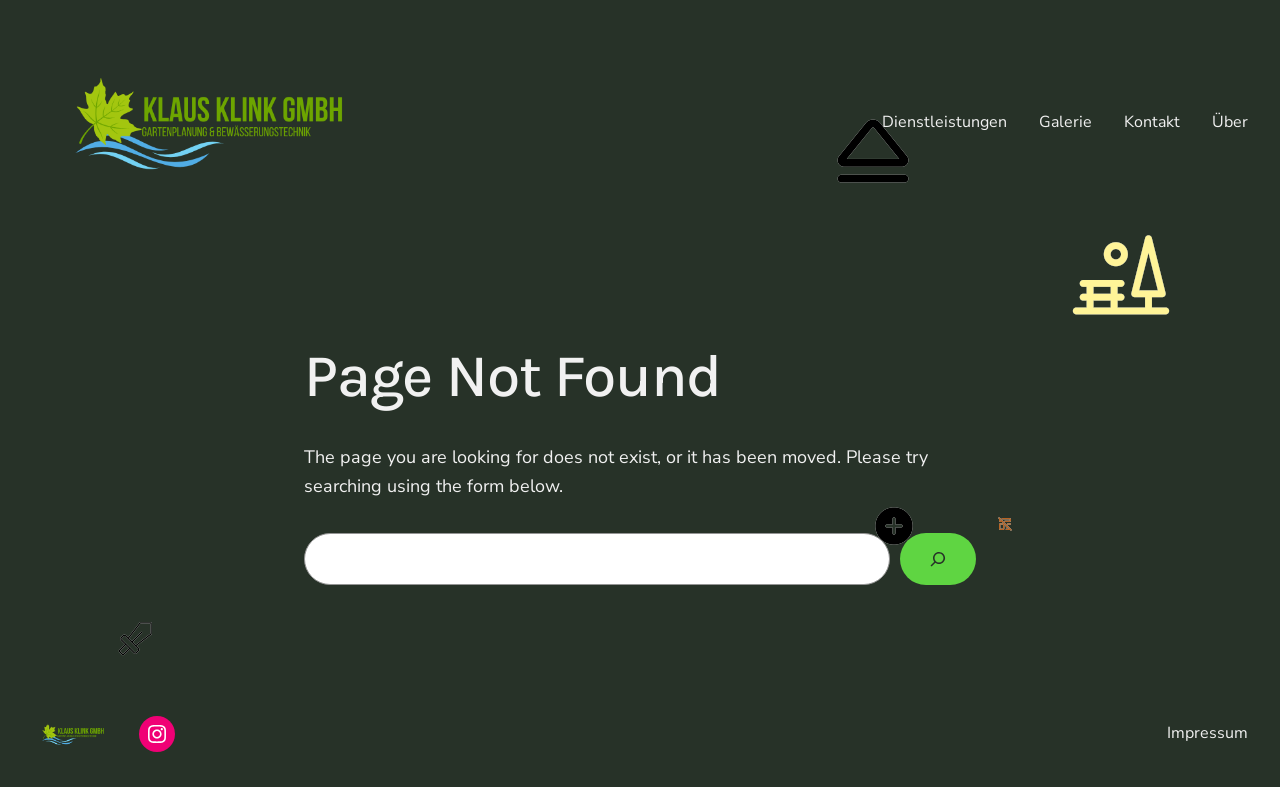 The image size is (1280, 787). What do you see at coordinates (1005, 524) in the screenshot?
I see `disable template mode` at bounding box center [1005, 524].